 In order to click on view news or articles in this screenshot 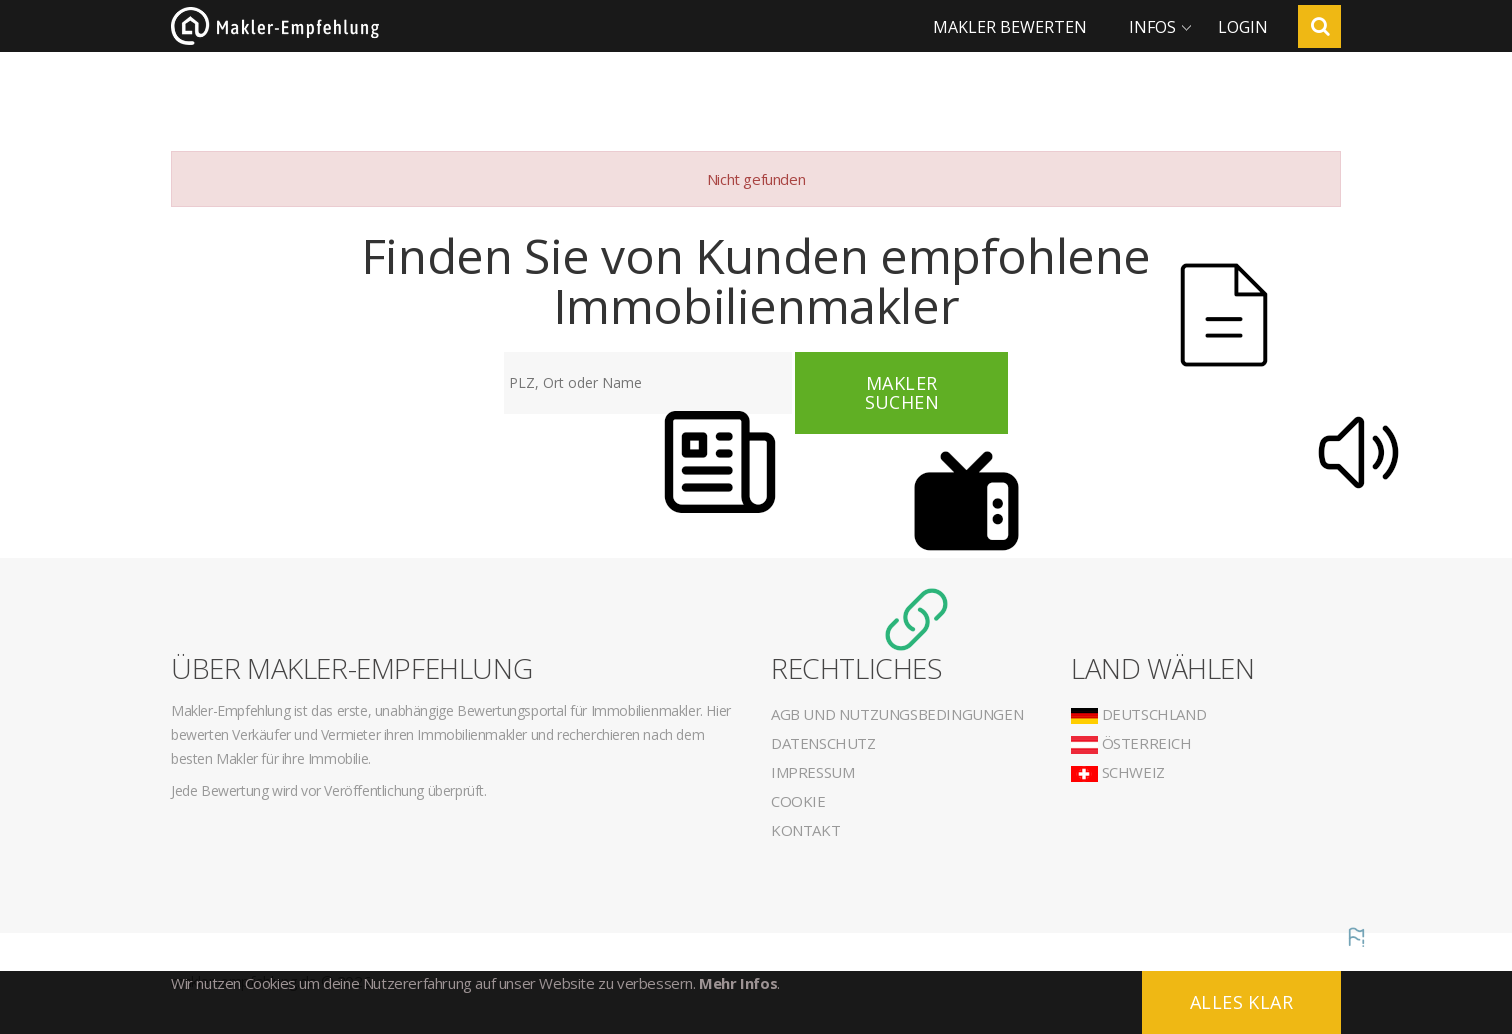, I will do `click(720, 462)`.